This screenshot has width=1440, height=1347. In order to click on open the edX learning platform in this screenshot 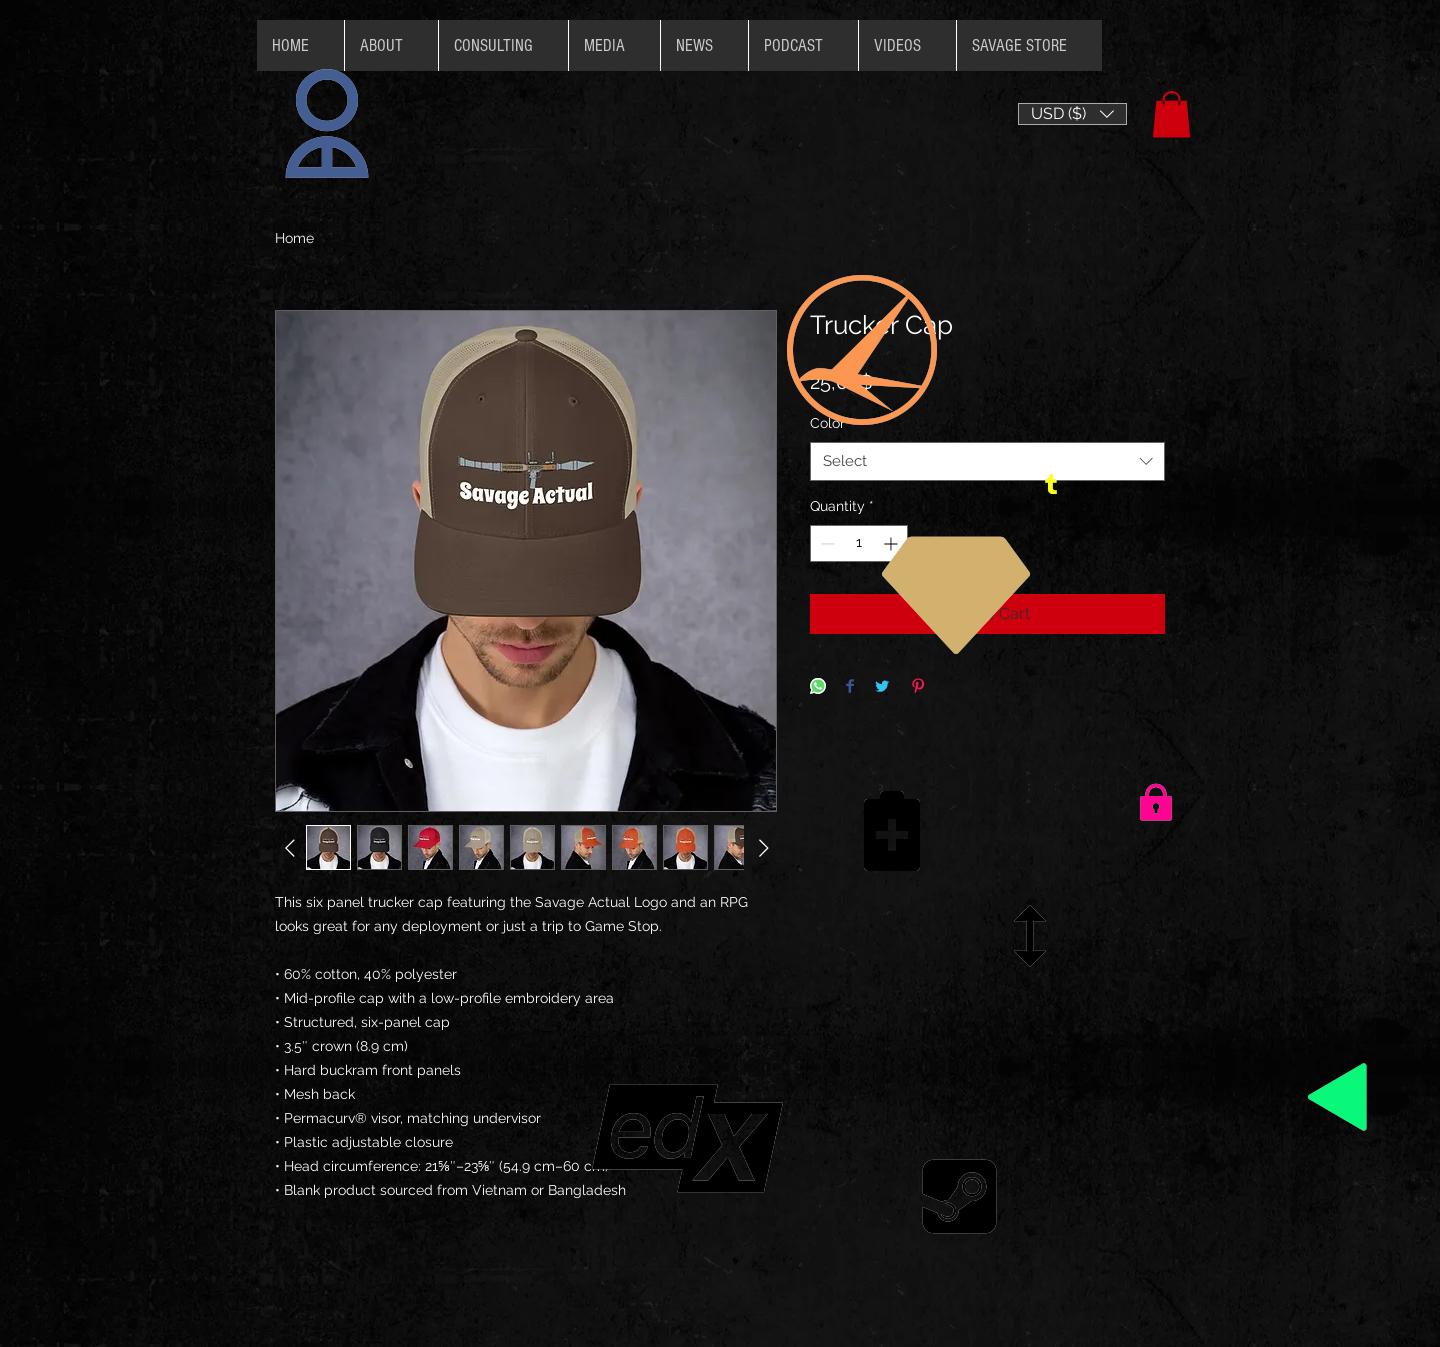, I will do `click(687, 1138)`.